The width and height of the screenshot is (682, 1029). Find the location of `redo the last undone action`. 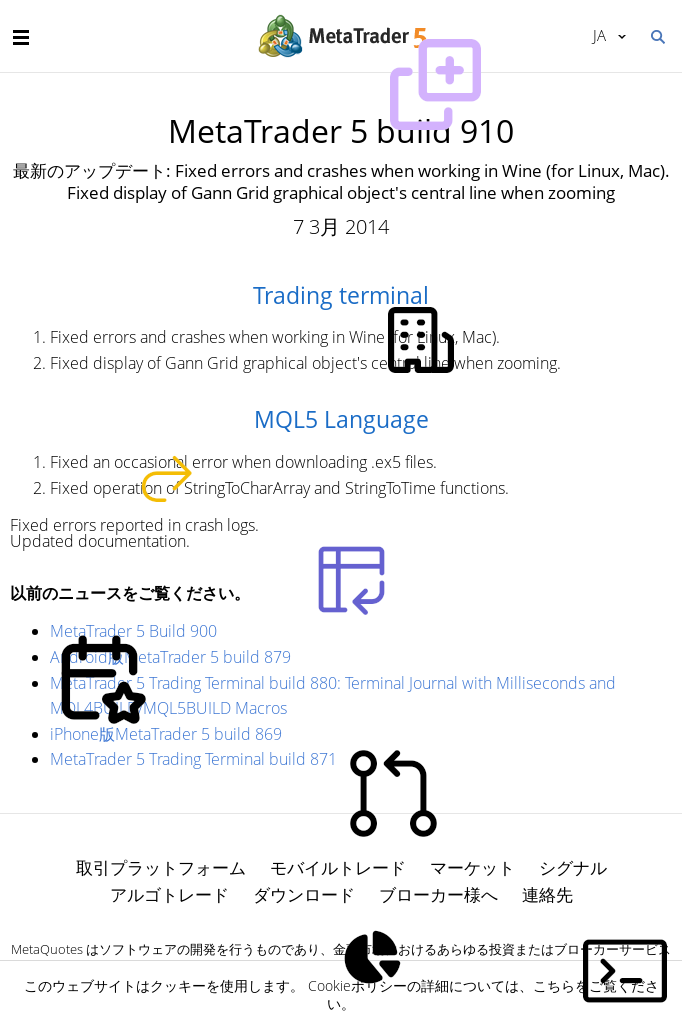

redo the last undone action is located at coordinates (166, 480).